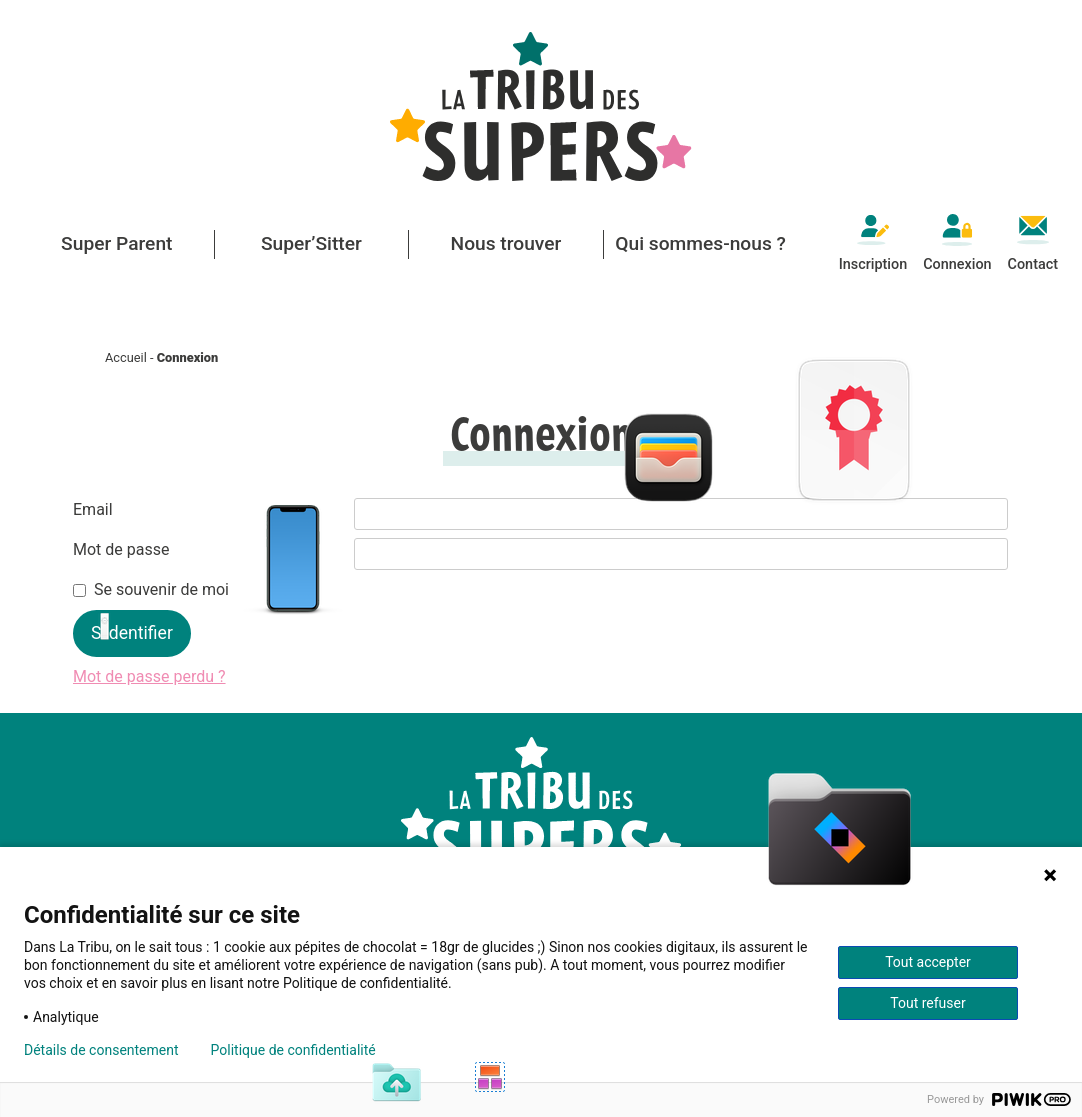  What do you see at coordinates (490, 1077) in the screenshot?
I see `select all items in the current view` at bounding box center [490, 1077].